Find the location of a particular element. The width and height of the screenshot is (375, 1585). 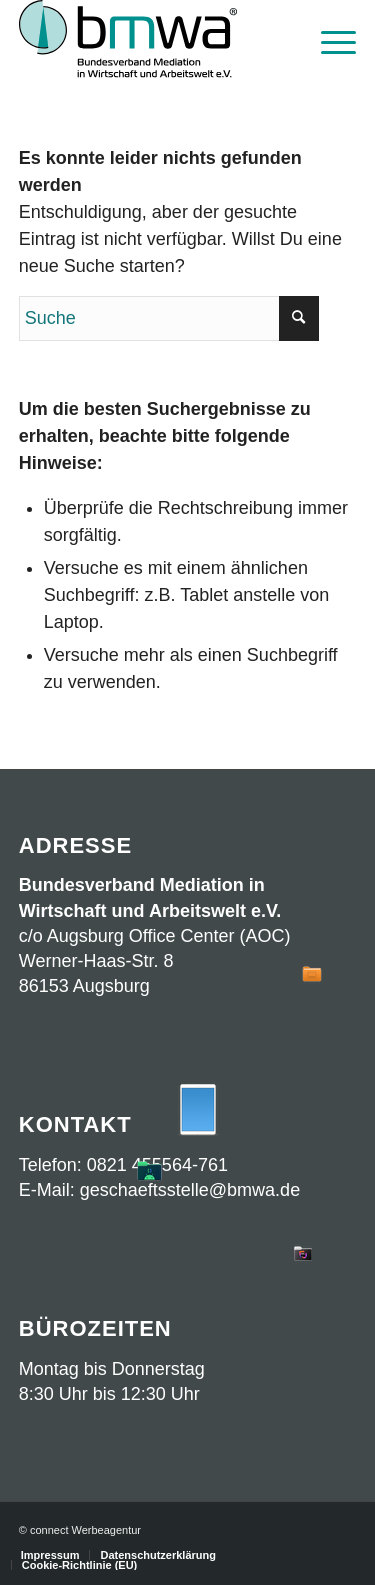

iPad Air 3 with cellular connectivity is located at coordinates (198, 1110).